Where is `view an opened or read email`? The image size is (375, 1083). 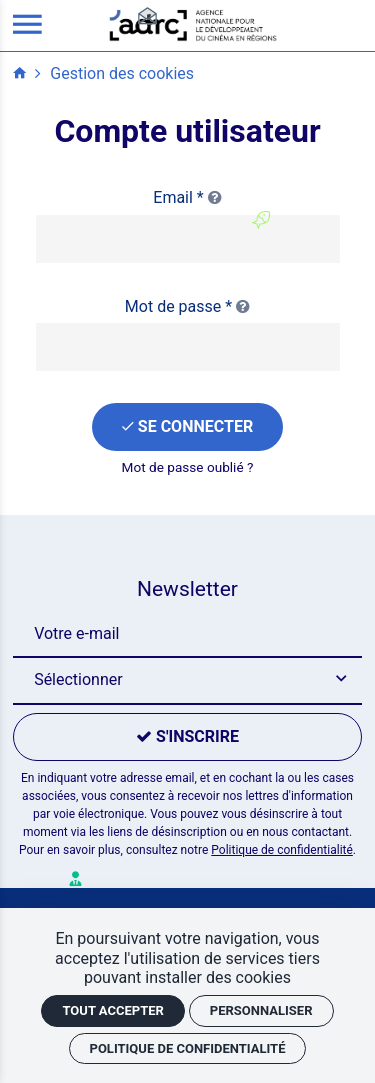
view an opened or read email is located at coordinates (147, 16).